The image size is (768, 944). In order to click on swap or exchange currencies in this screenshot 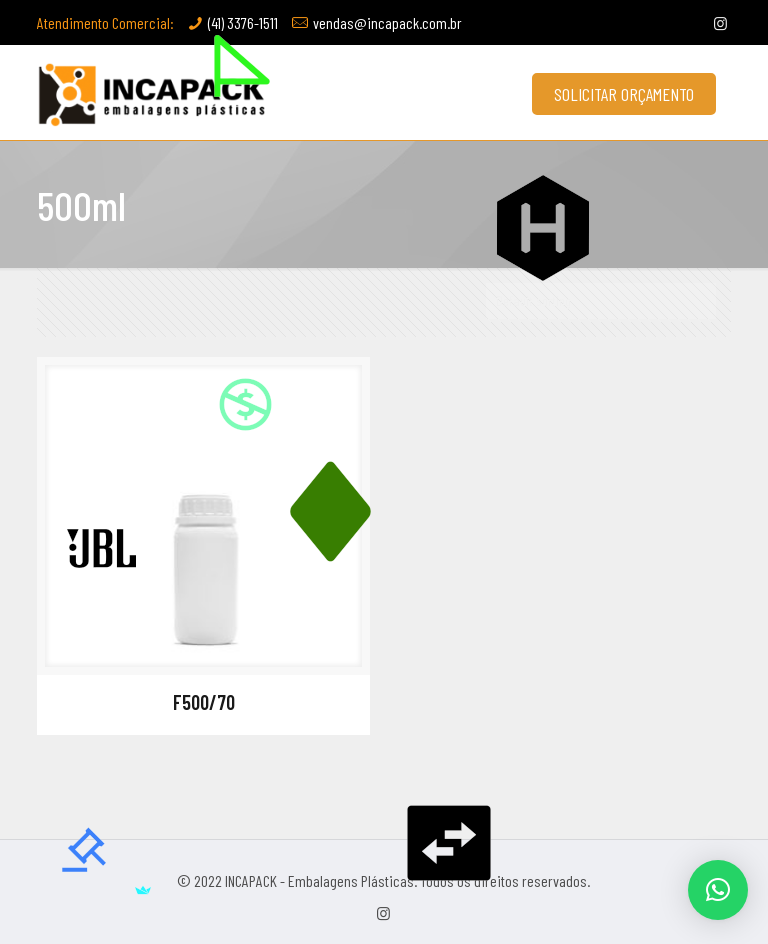, I will do `click(449, 843)`.